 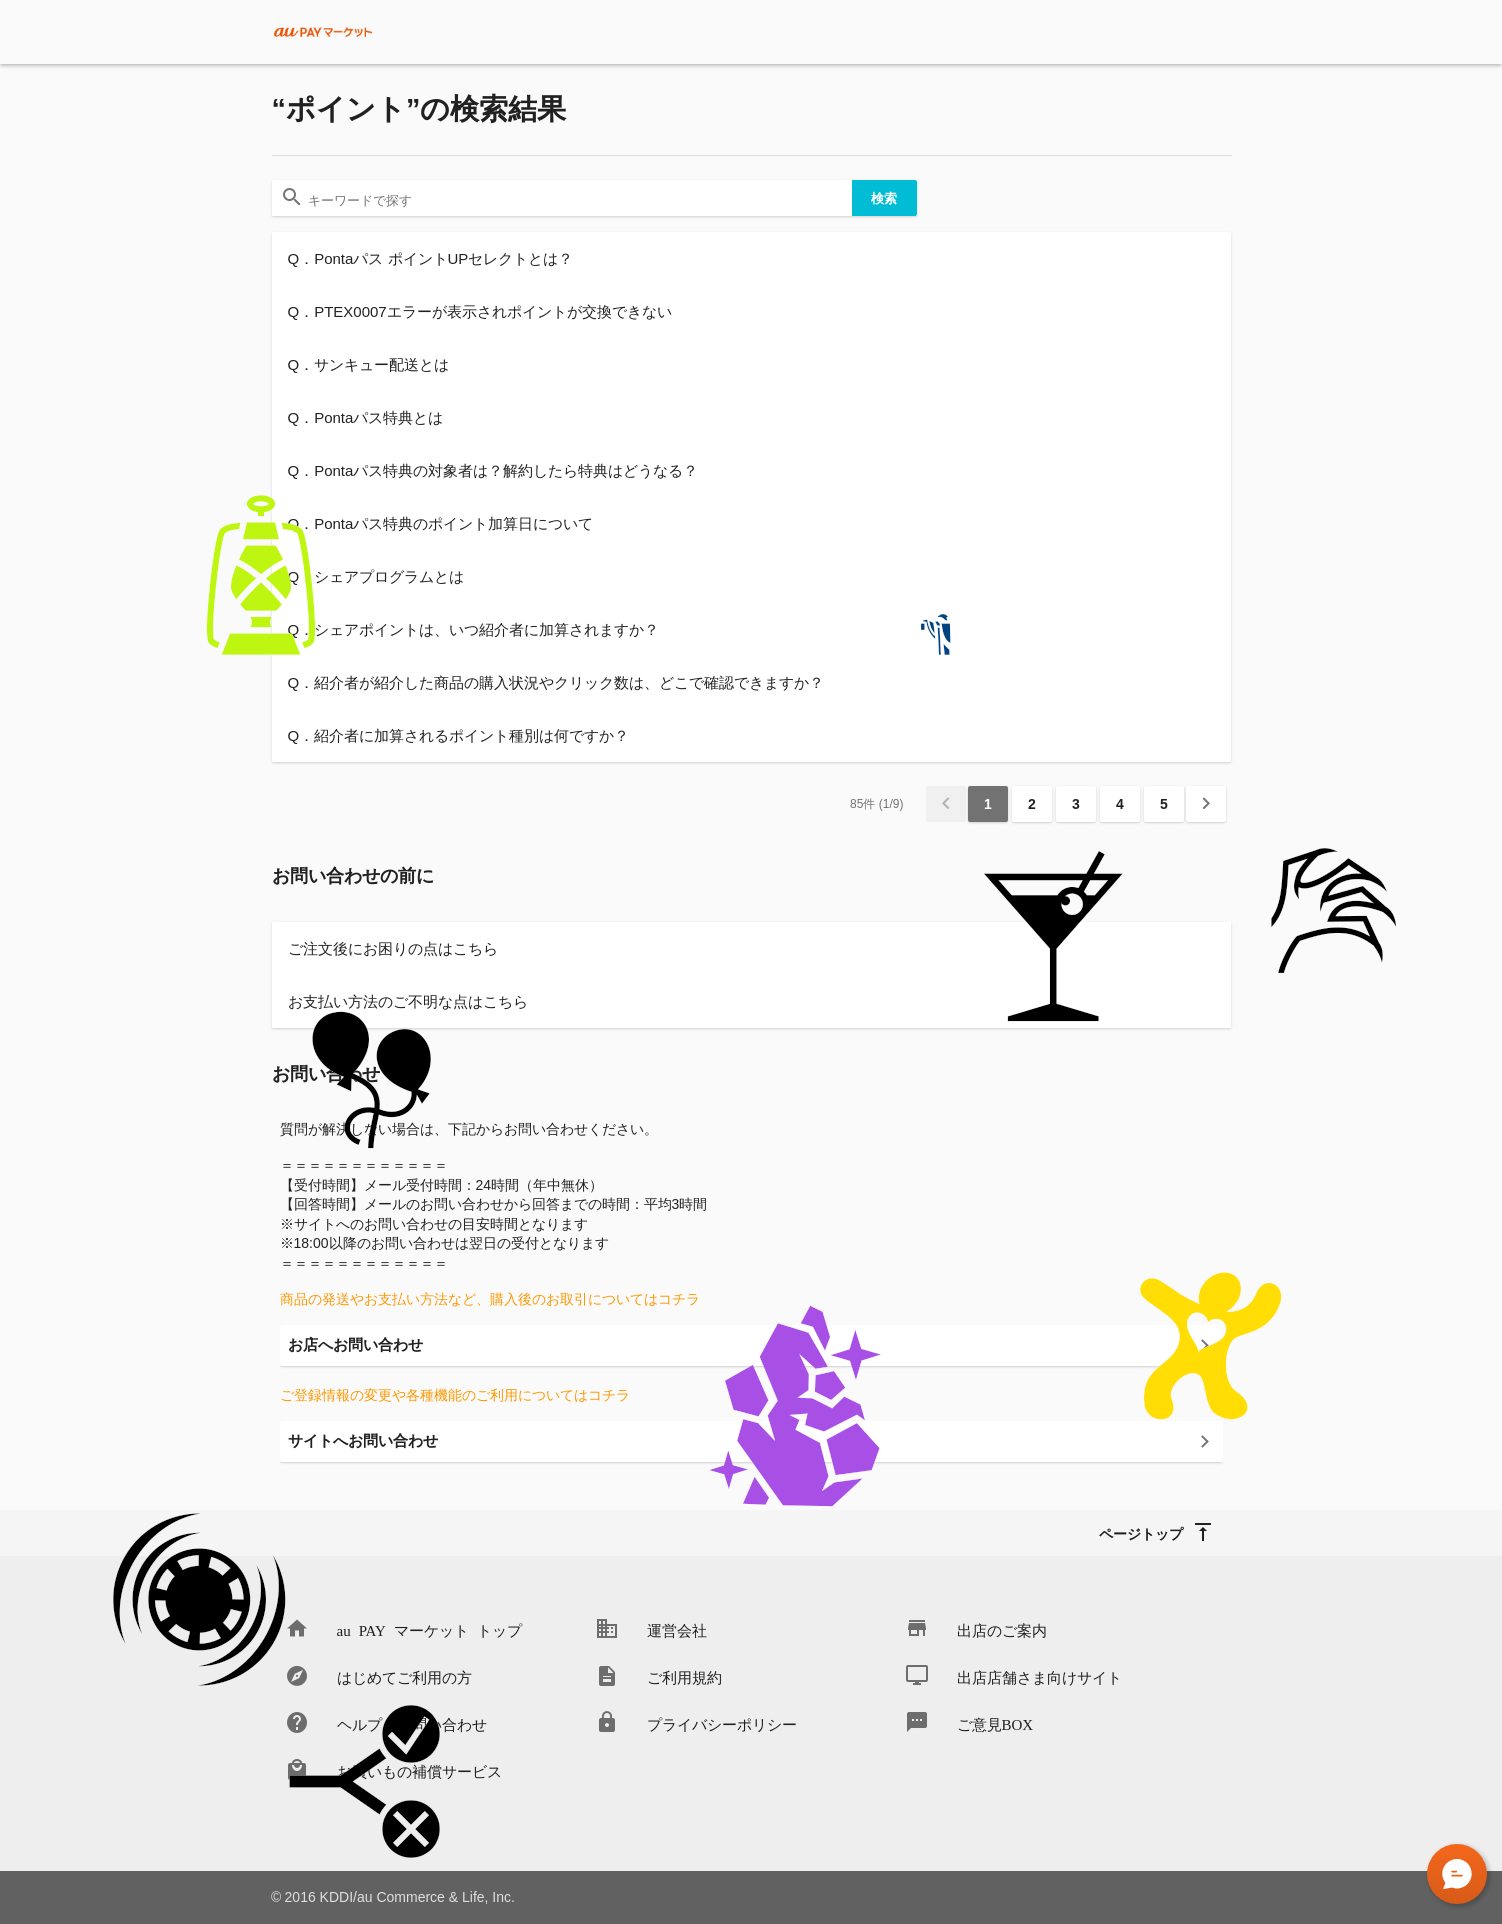 What do you see at coordinates (795, 1406) in the screenshot?
I see `collect ore or mining resources` at bounding box center [795, 1406].